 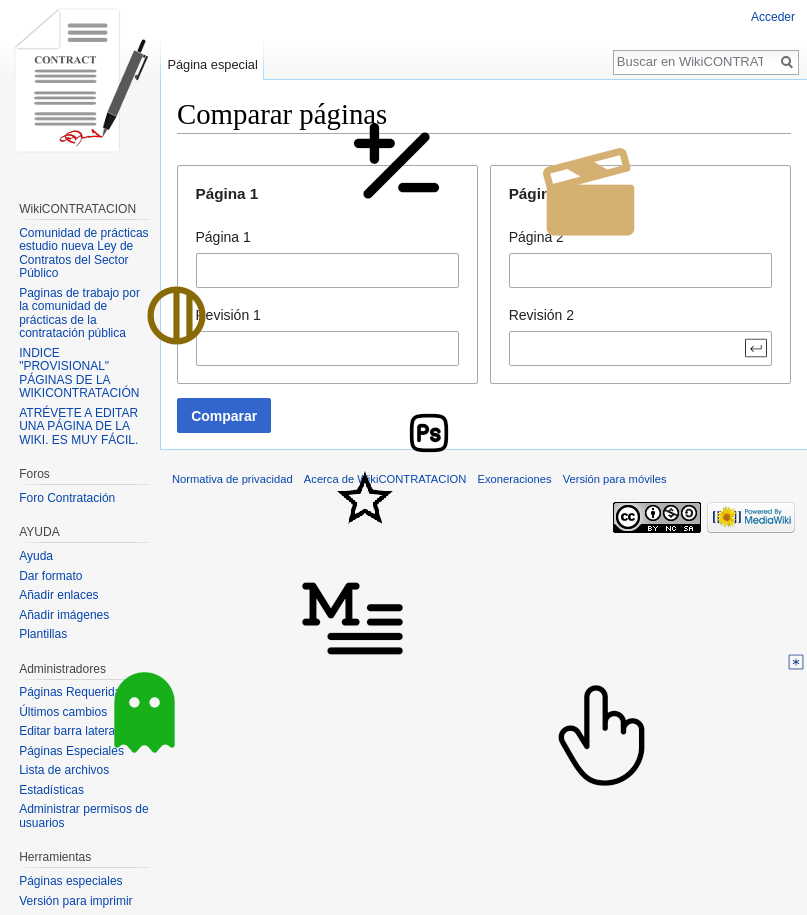 What do you see at coordinates (396, 165) in the screenshot?
I see `toggle between adding or subtracting values` at bounding box center [396, 165].